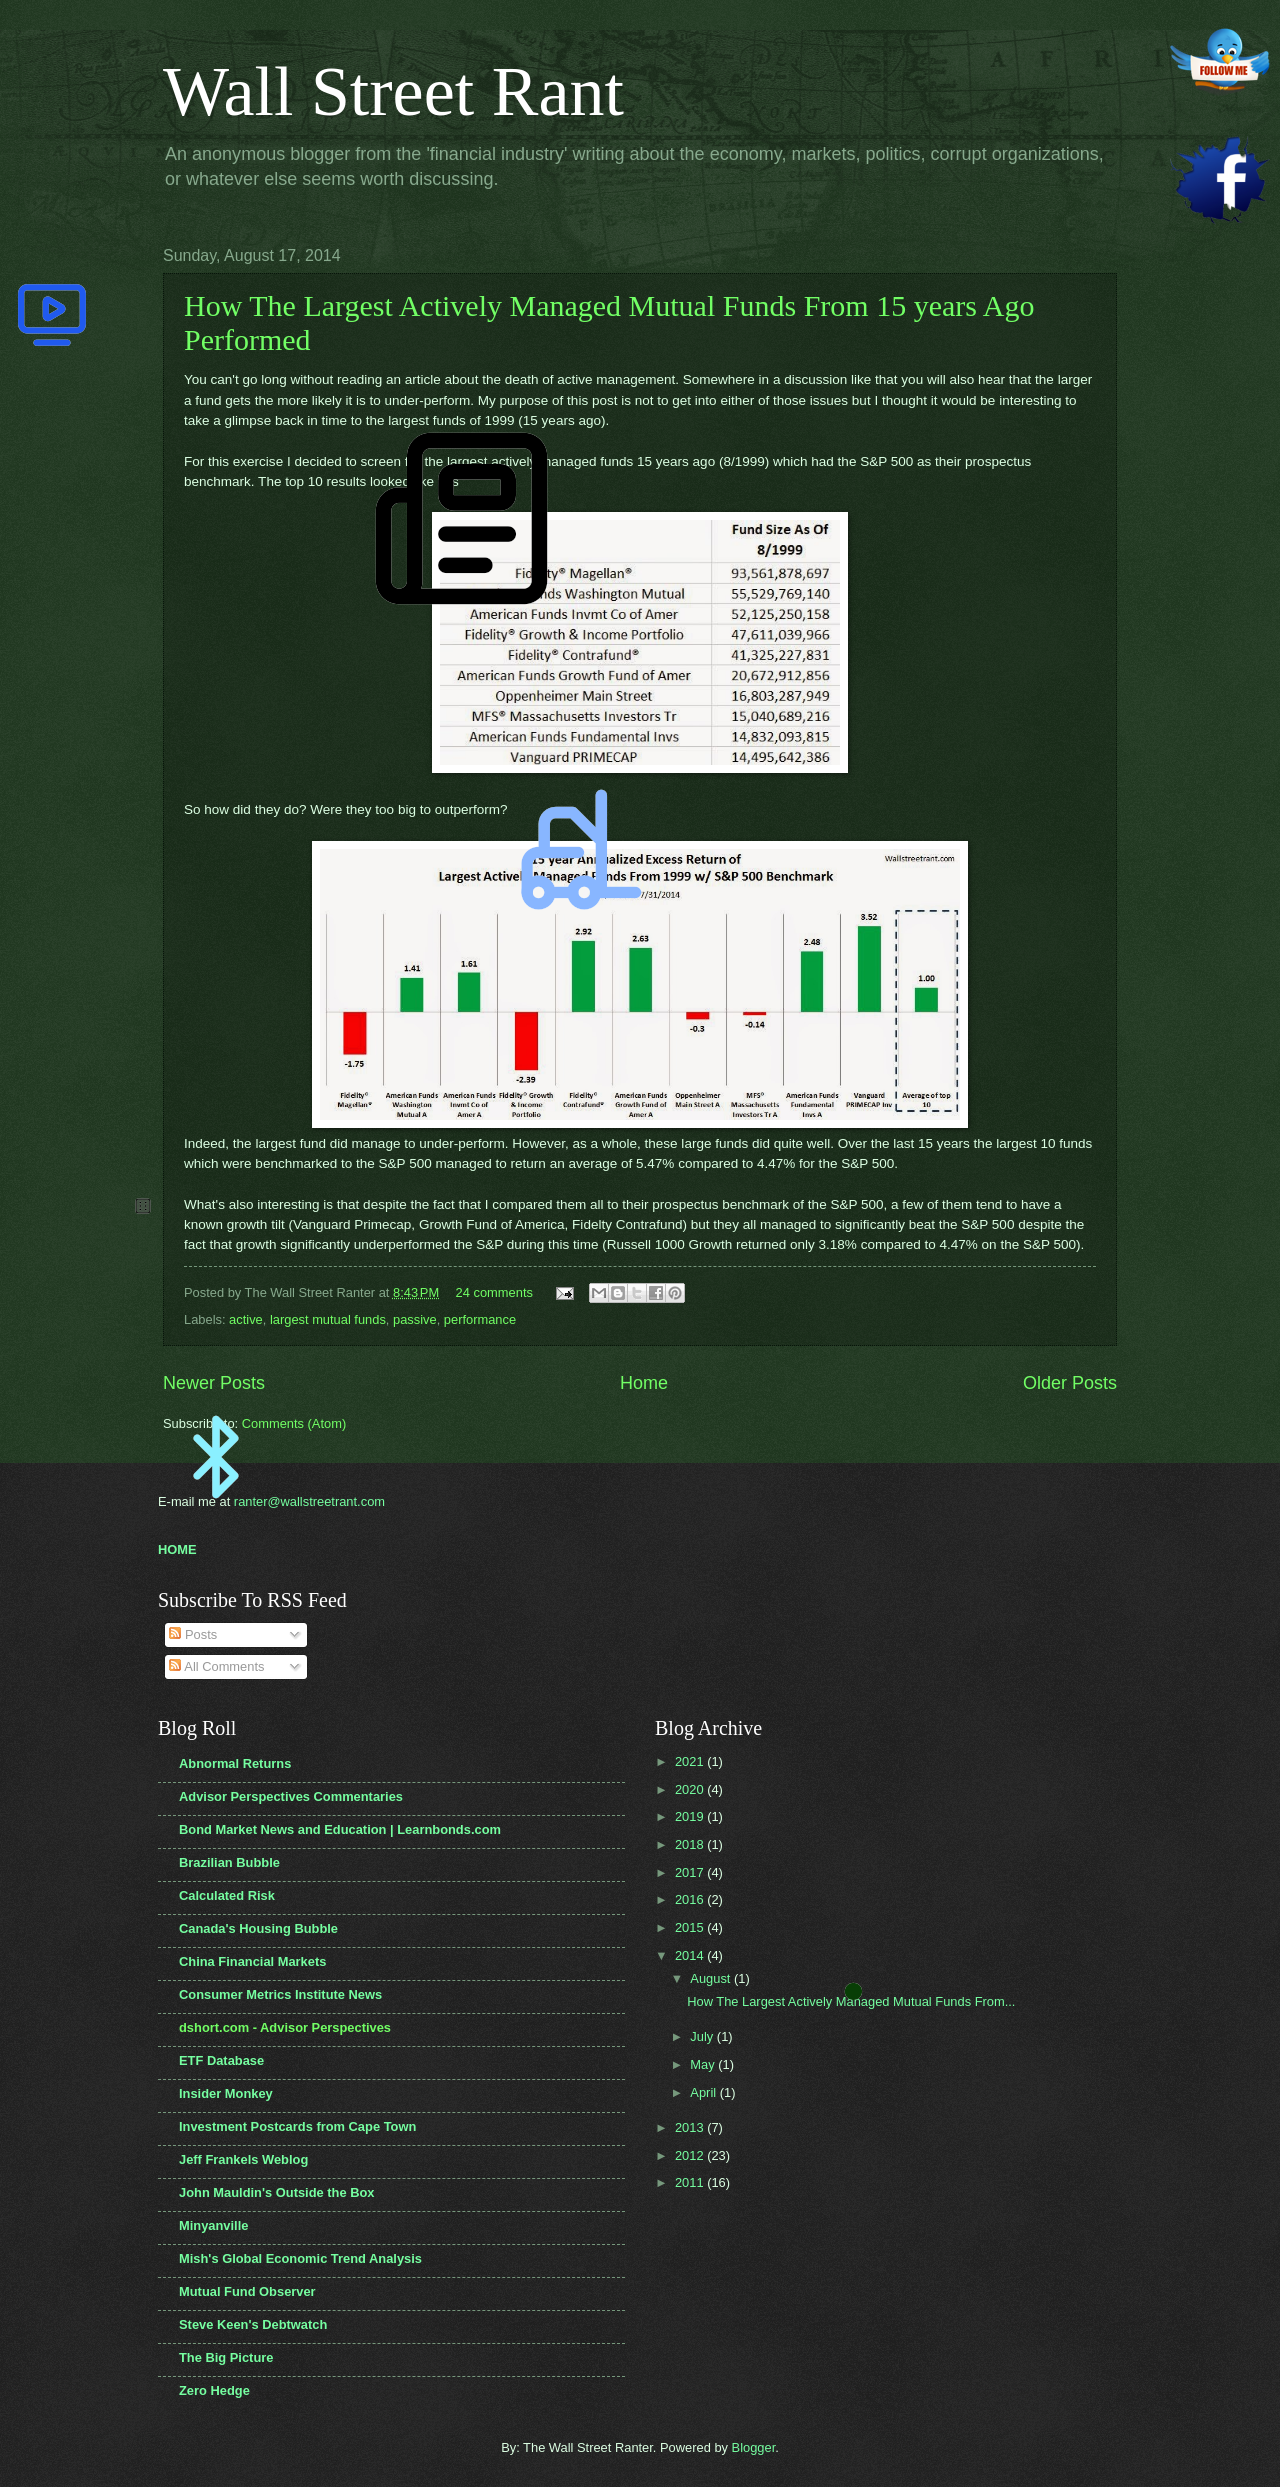  Describe the element at coordinates (578, 852) in the screenshot. I see `access warehouse or inventory management` at that location.